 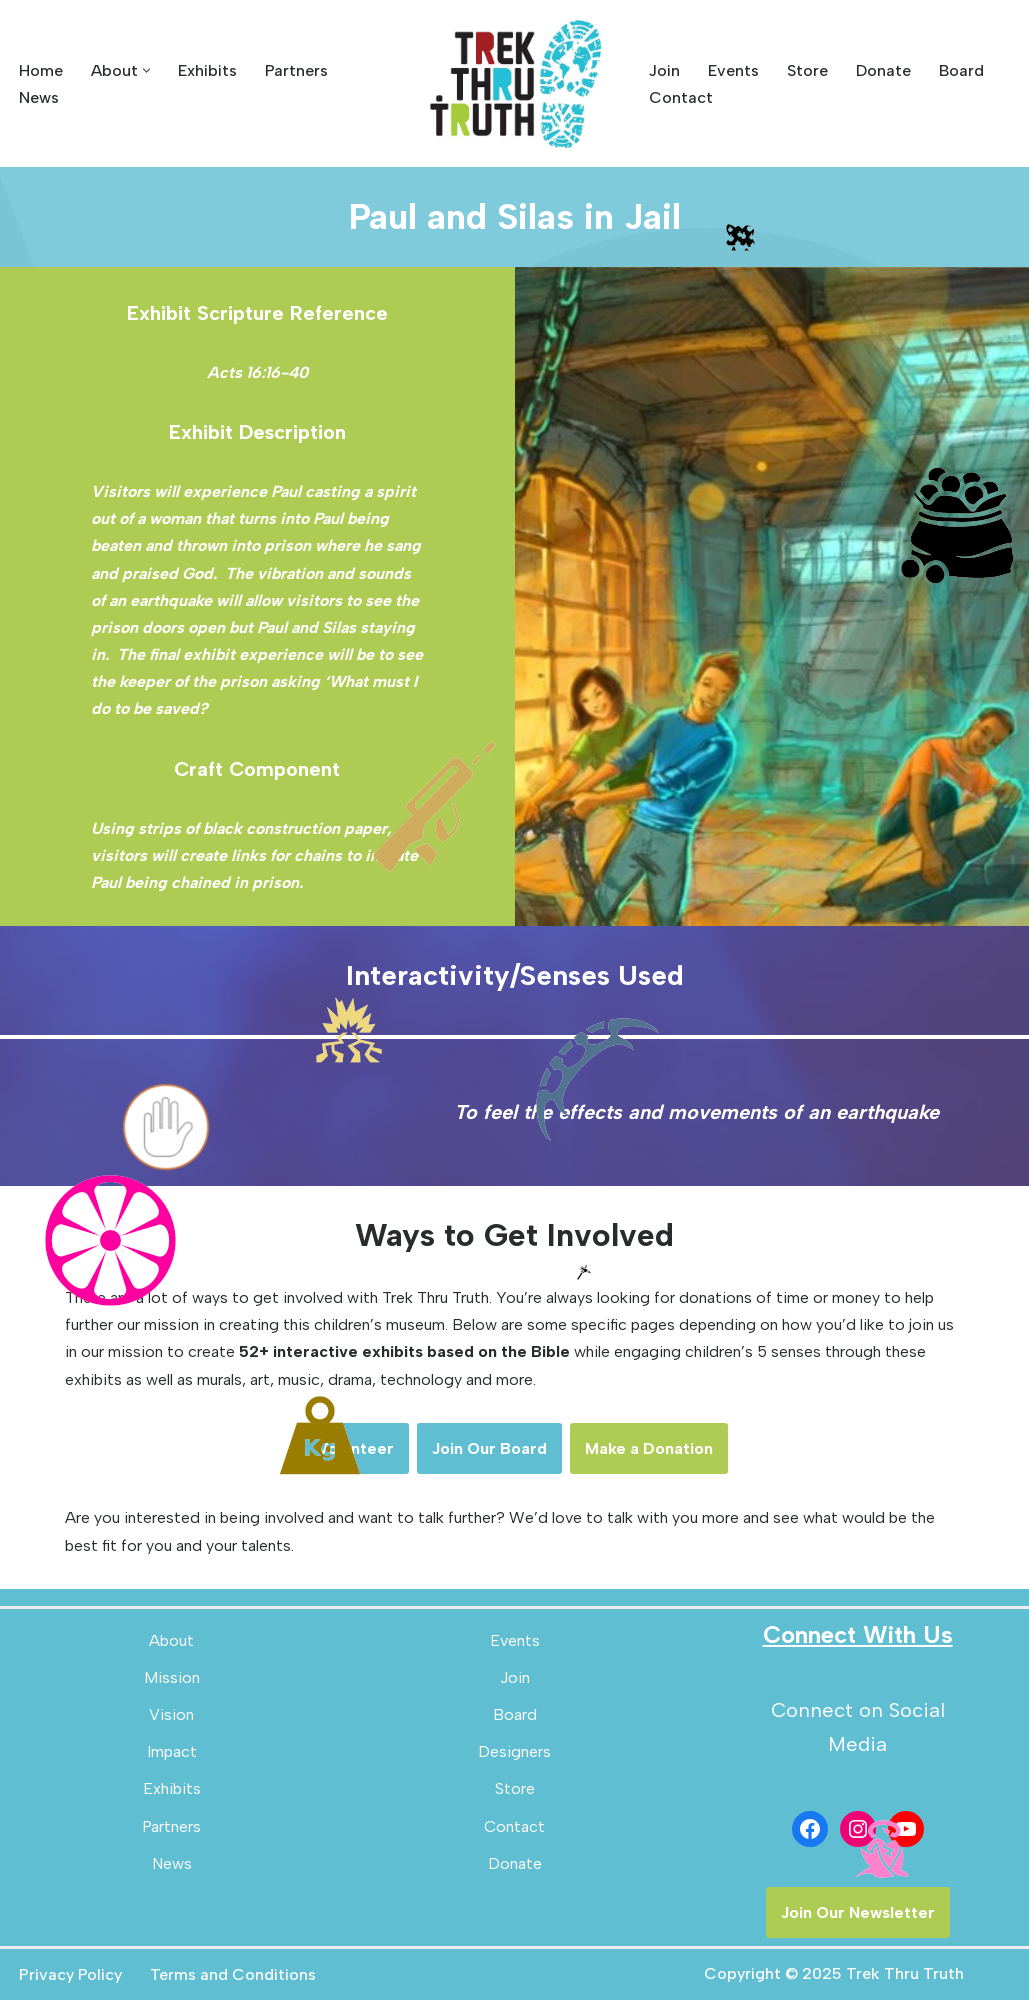 What do you see at coordinates (434, 806) in the screenshot?
I see `select the FAMAS assault rifle weapon` at bounding box center [434, 806].